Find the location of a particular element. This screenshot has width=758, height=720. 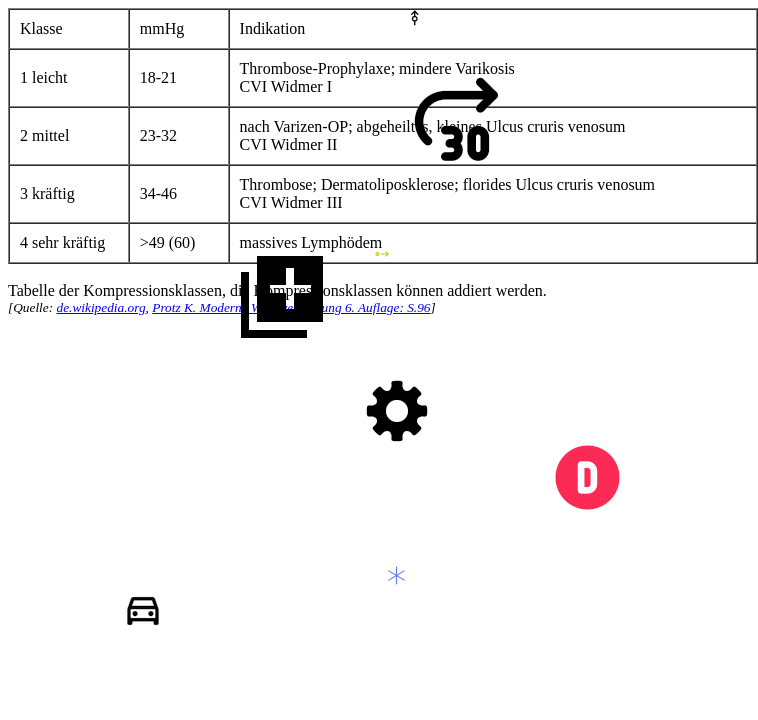

move item to the right is located at coordinates (382, 254).